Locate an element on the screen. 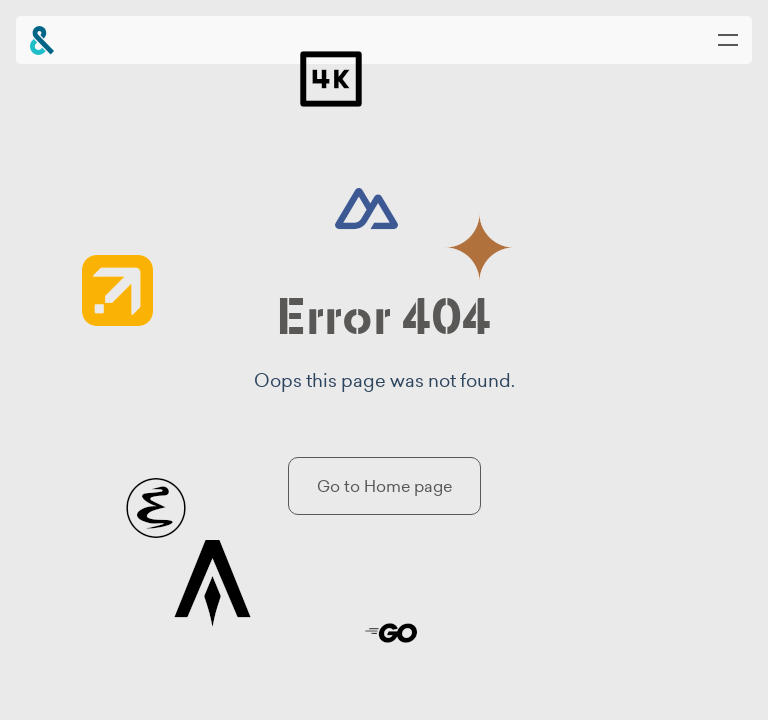 The width and height of the screenshot is (768, 720). open Google Gemini AI assistant is located at coordinates (479, 247).